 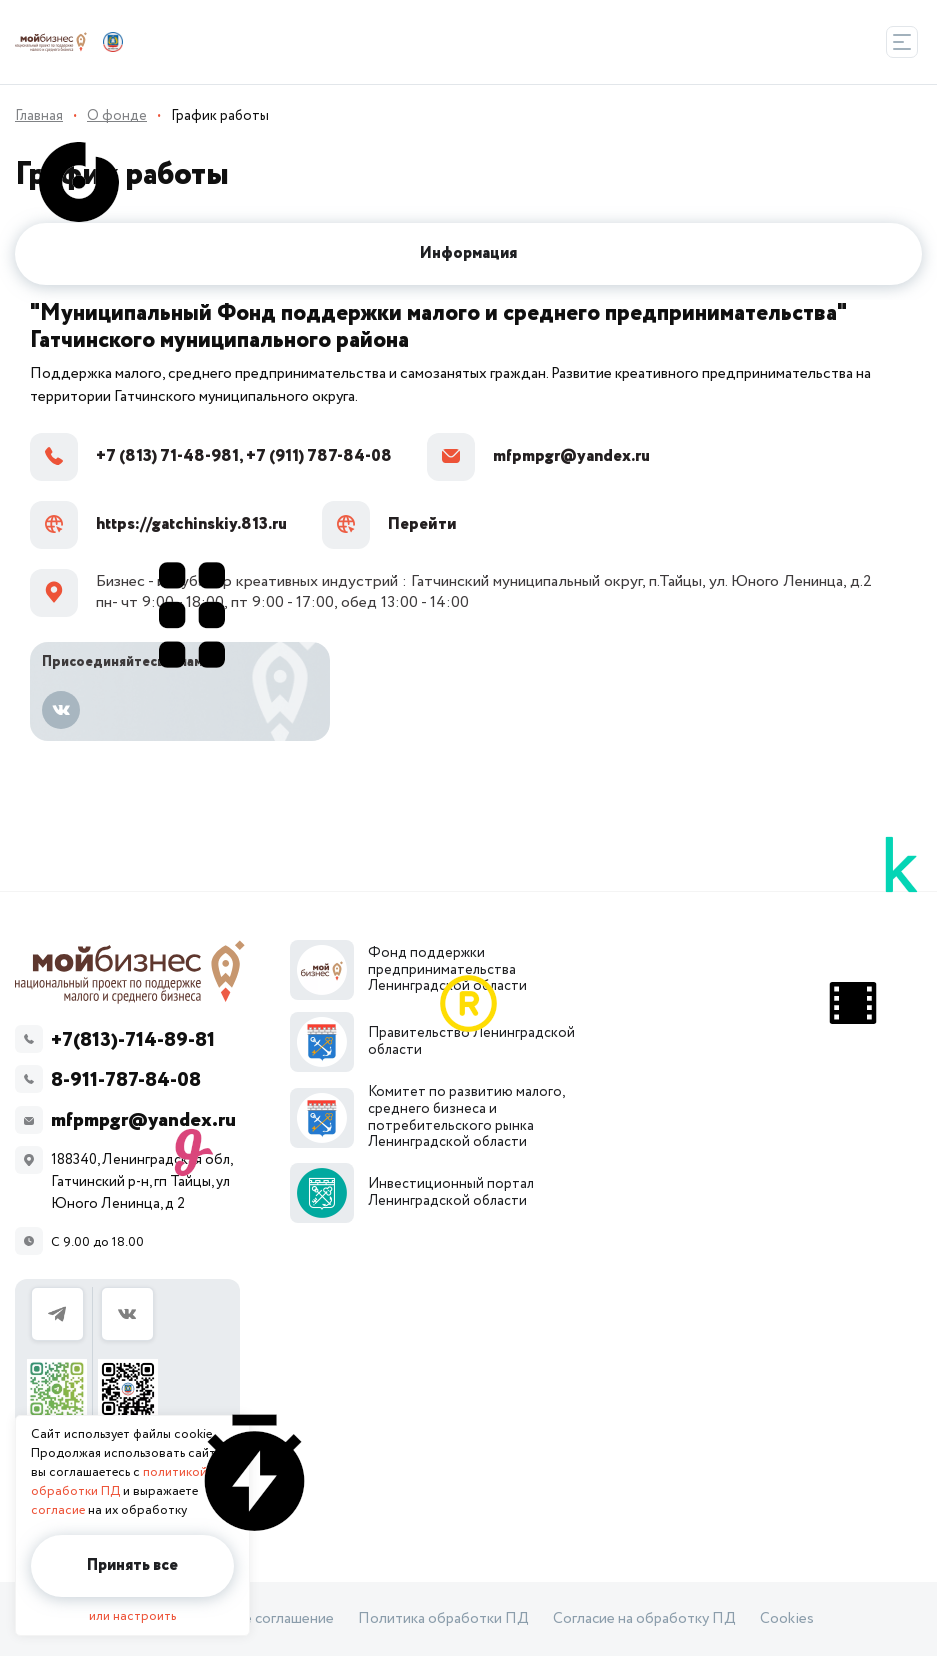 What do you see at coordinates (853, 1003) in the screenshot?
I see `access video or film content` at bounding box center [853, 1003].